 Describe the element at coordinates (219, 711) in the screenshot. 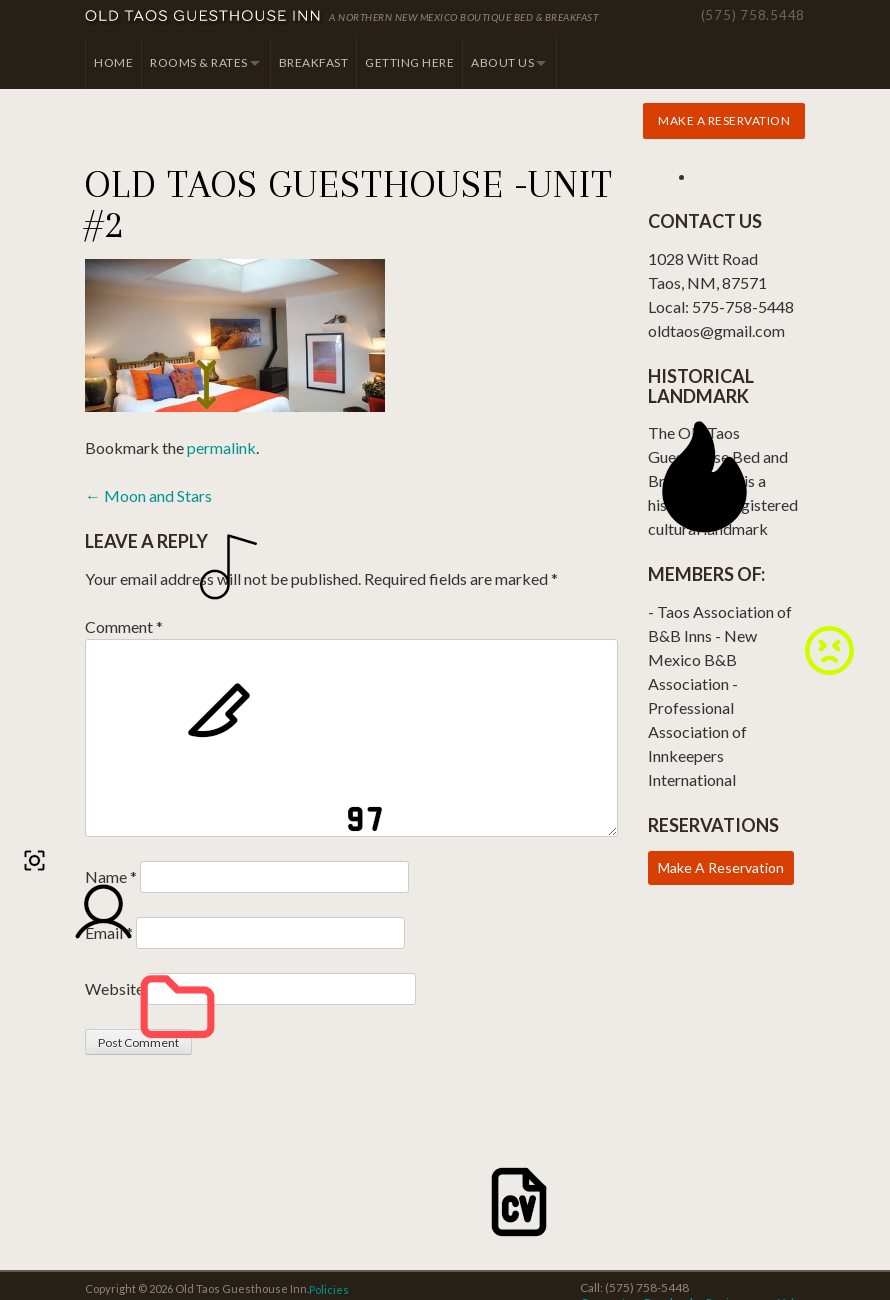

I see `slice or cut selected content` at that location.